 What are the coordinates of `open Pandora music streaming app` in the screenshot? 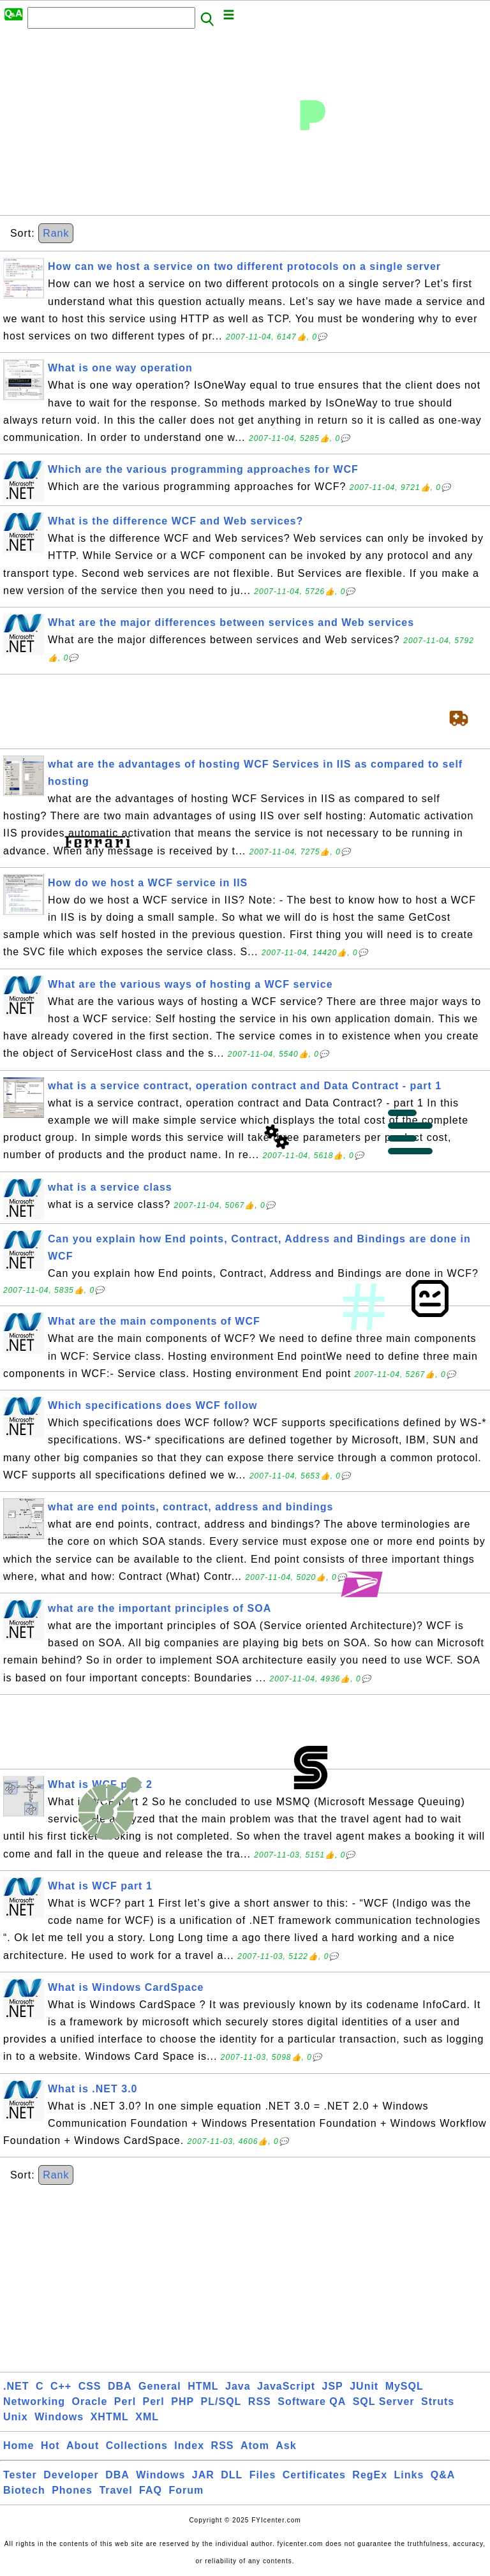 It's located at (313, 115).